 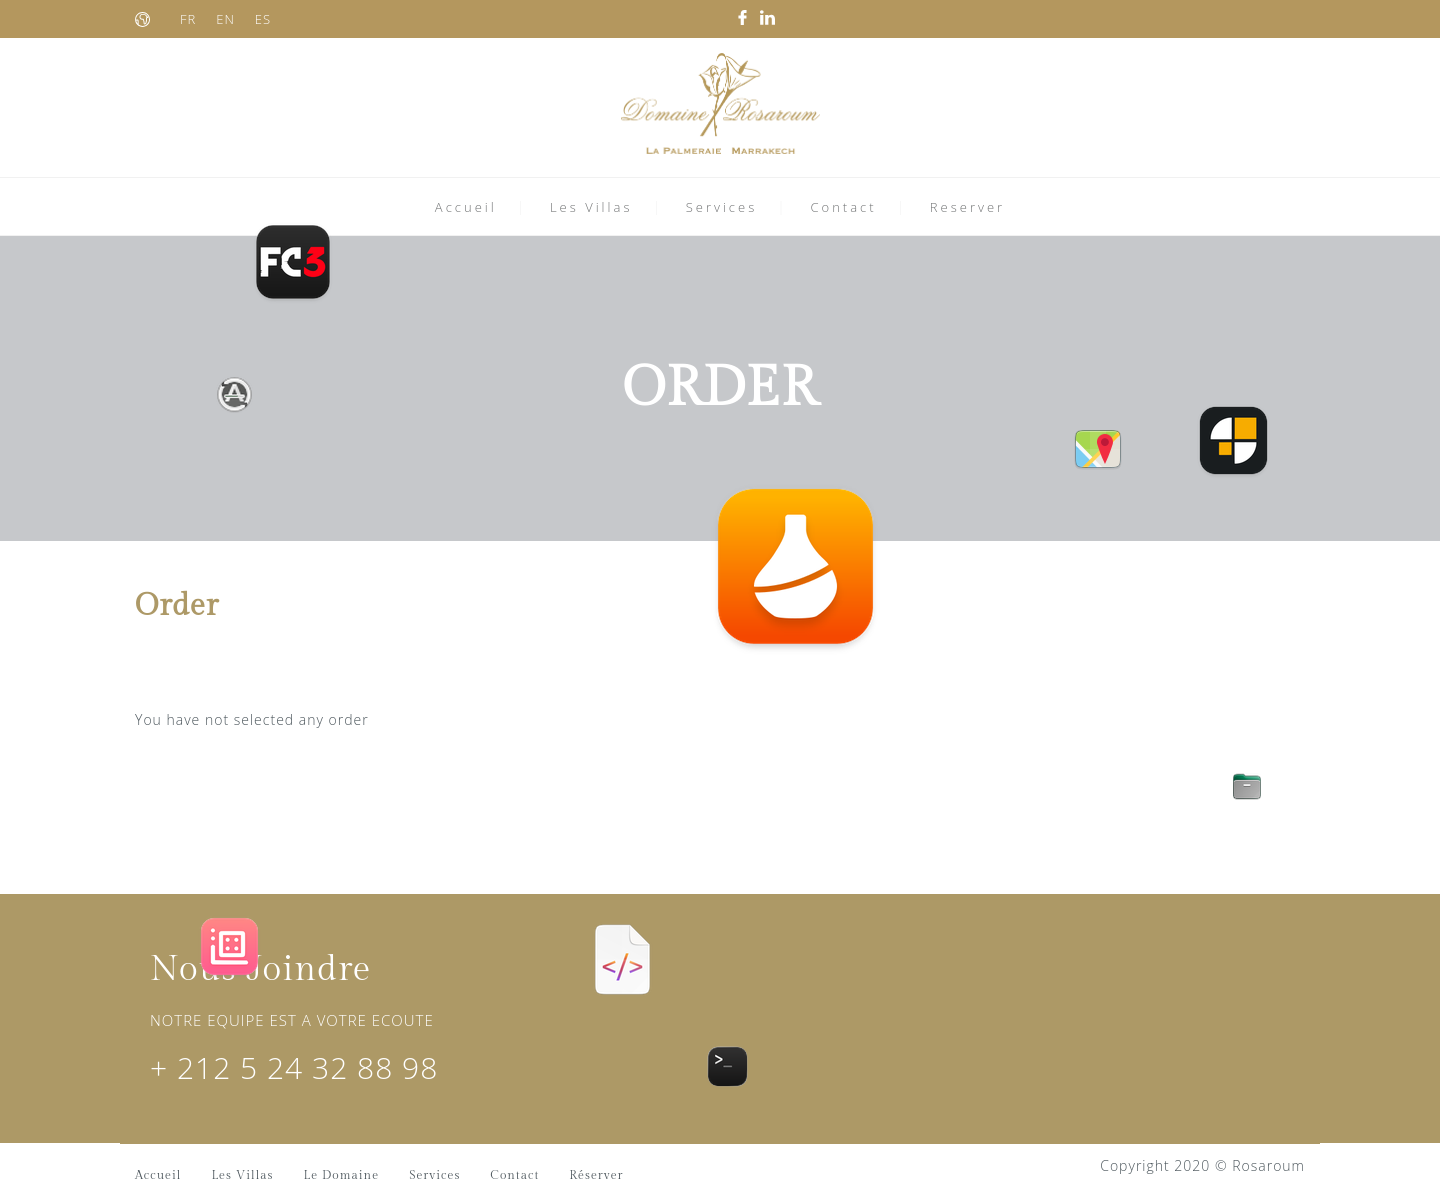 I want to click on launch shapez 2 game, so click(x=1233, y=440).